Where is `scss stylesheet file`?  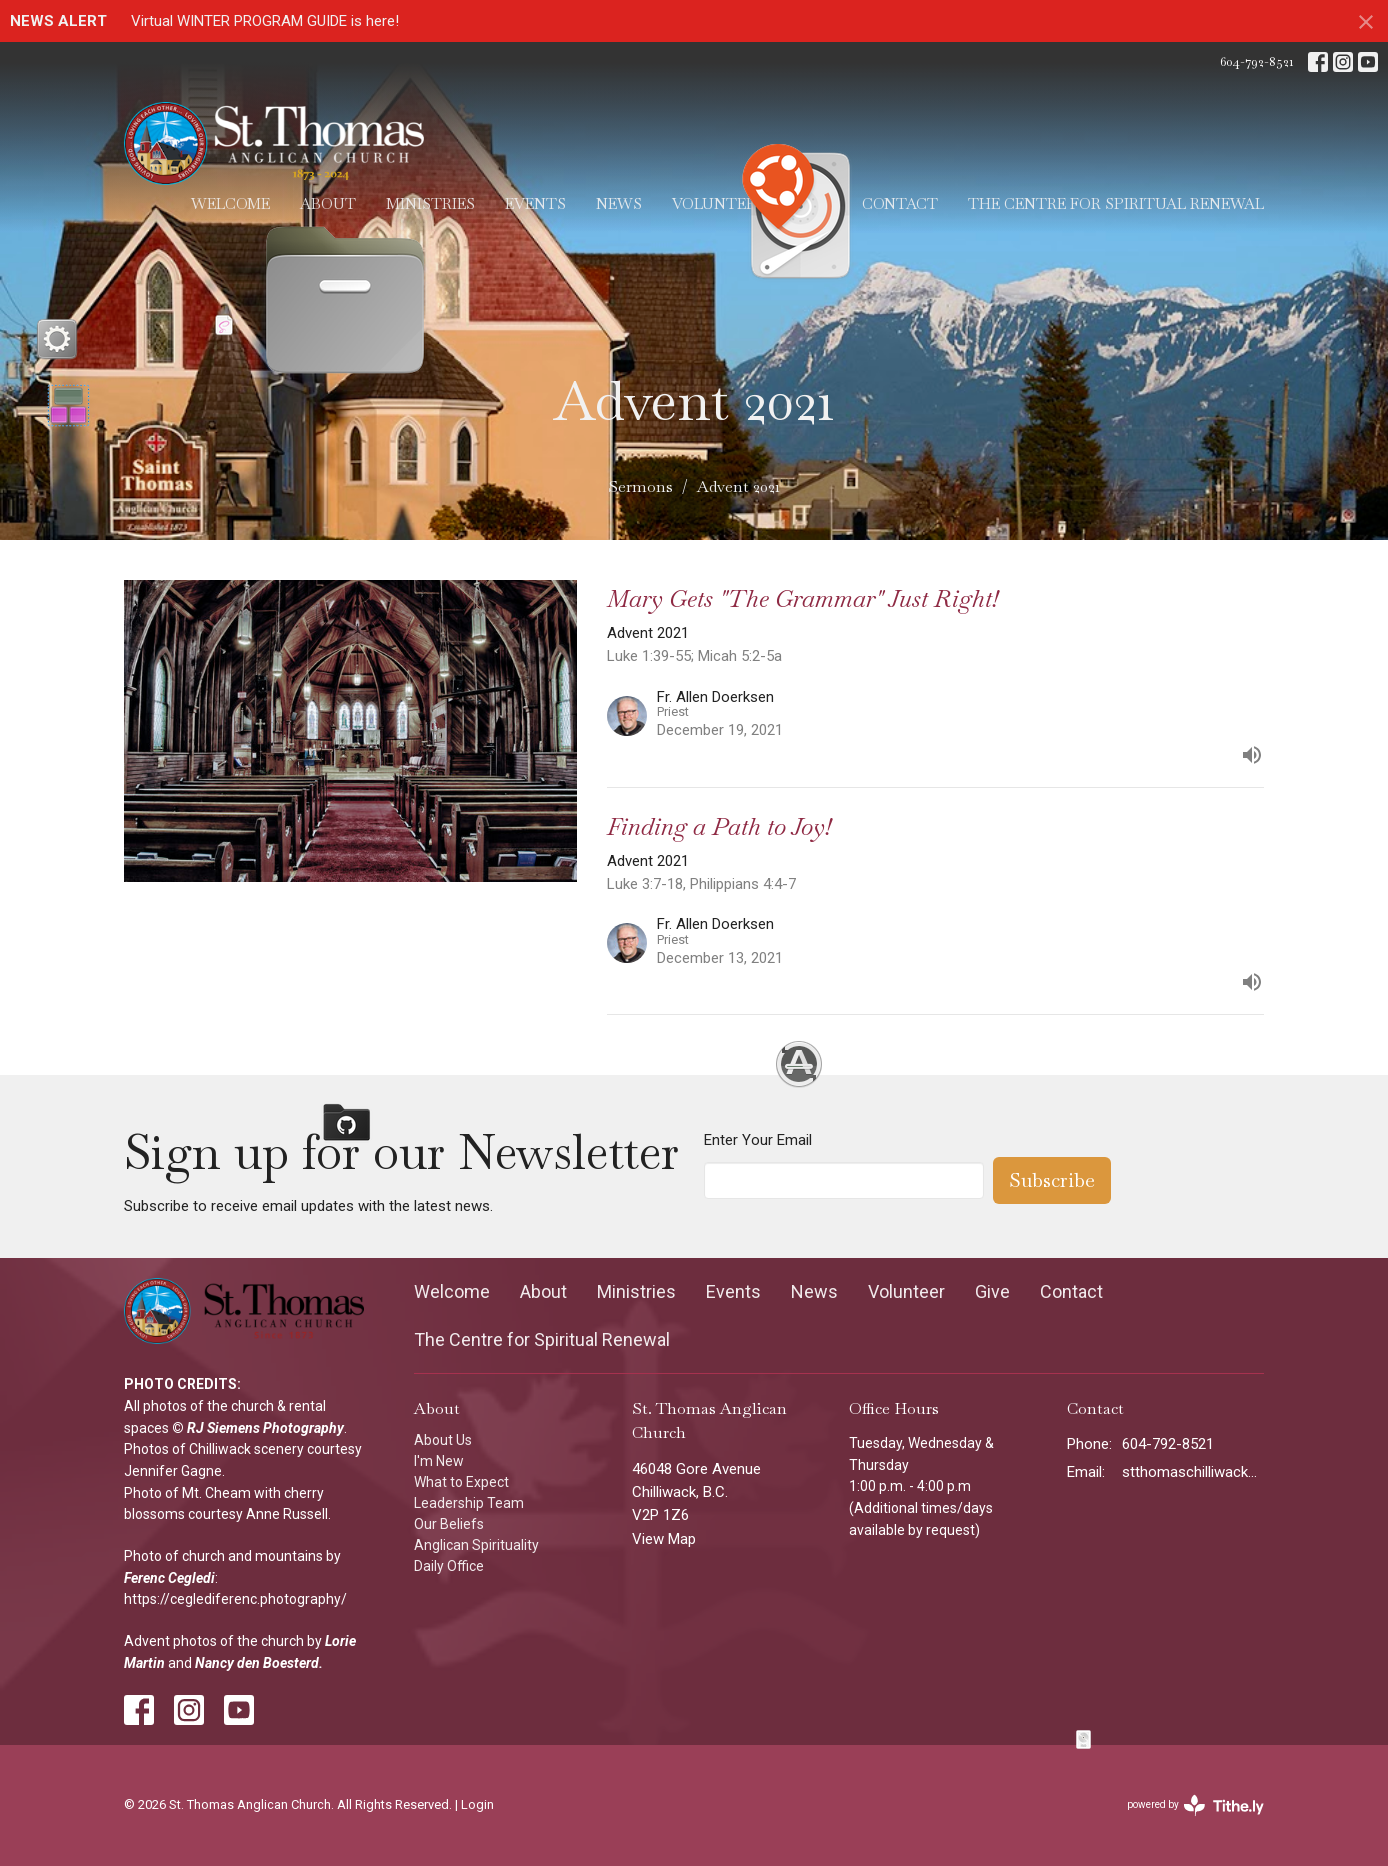
scss stylesheet file is located at coordinates (224, 325).